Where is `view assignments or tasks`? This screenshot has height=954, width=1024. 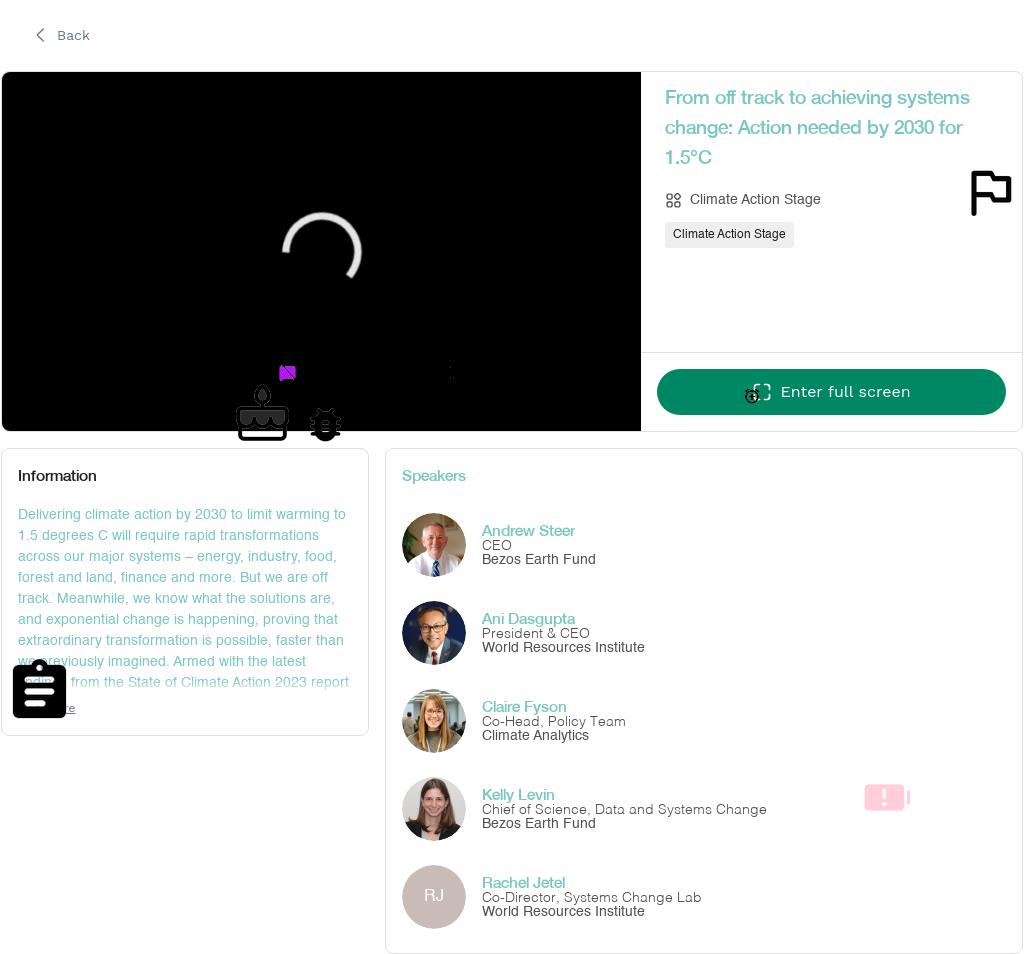
view assignments or tasks is located at coordinates (39, 691).